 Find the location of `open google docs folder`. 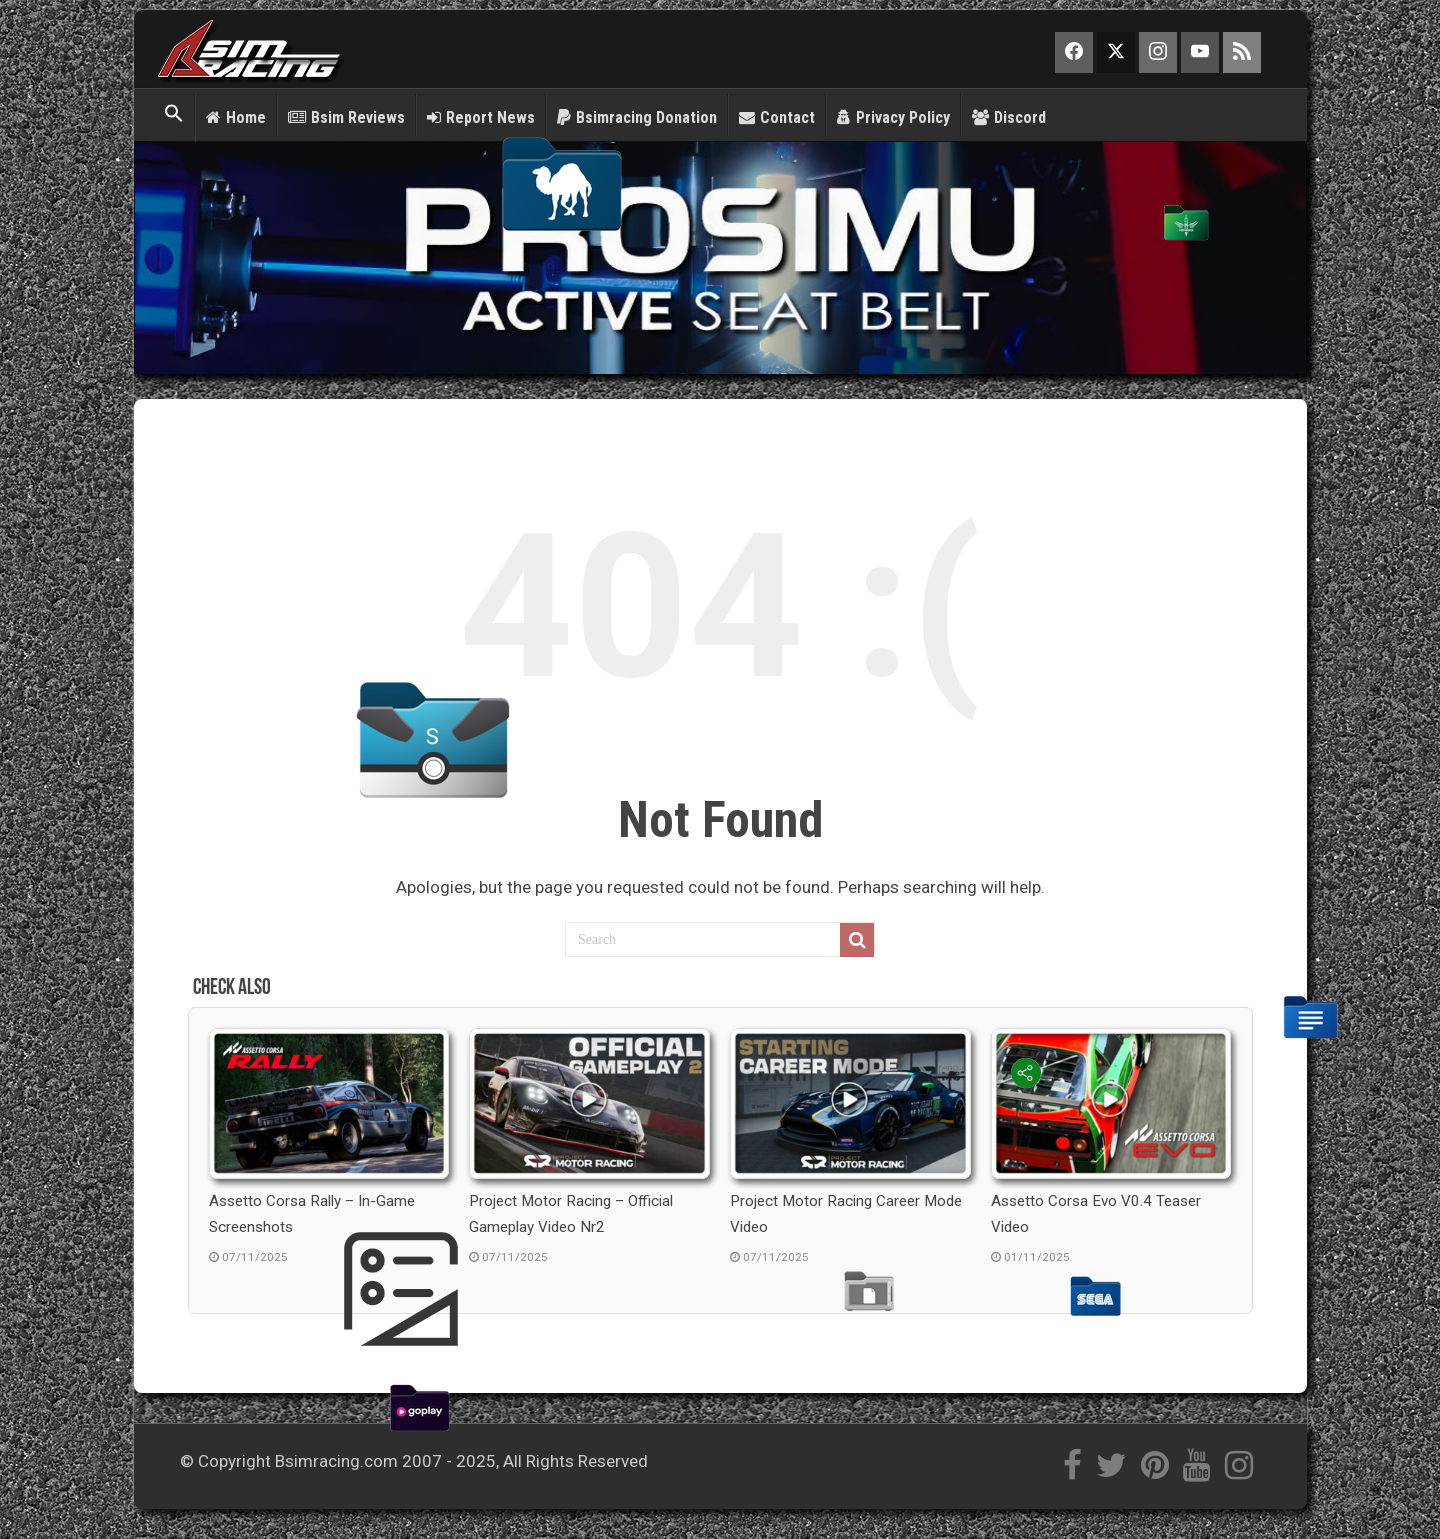

open google docs folder is located at coordinates (1310, 1018).